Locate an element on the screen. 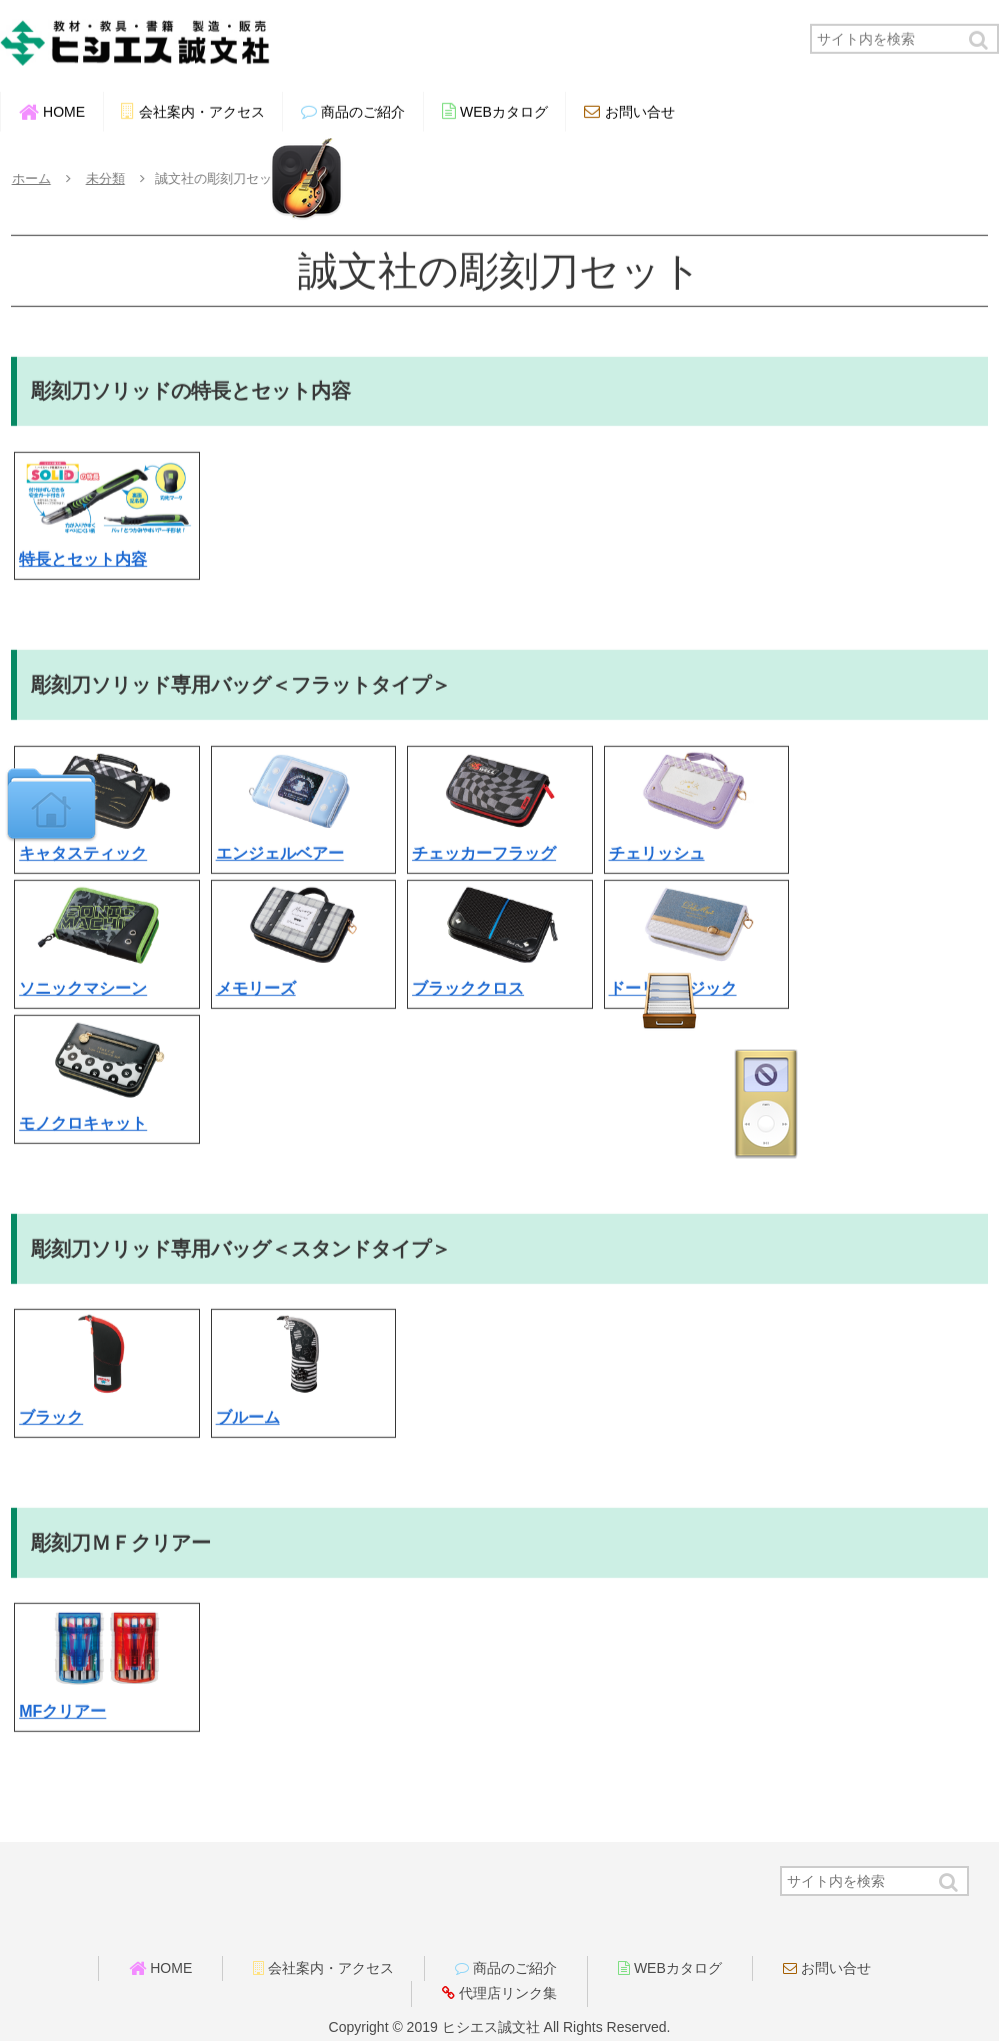  iPod mini device in gold color is located at coordinates (766, 1104).